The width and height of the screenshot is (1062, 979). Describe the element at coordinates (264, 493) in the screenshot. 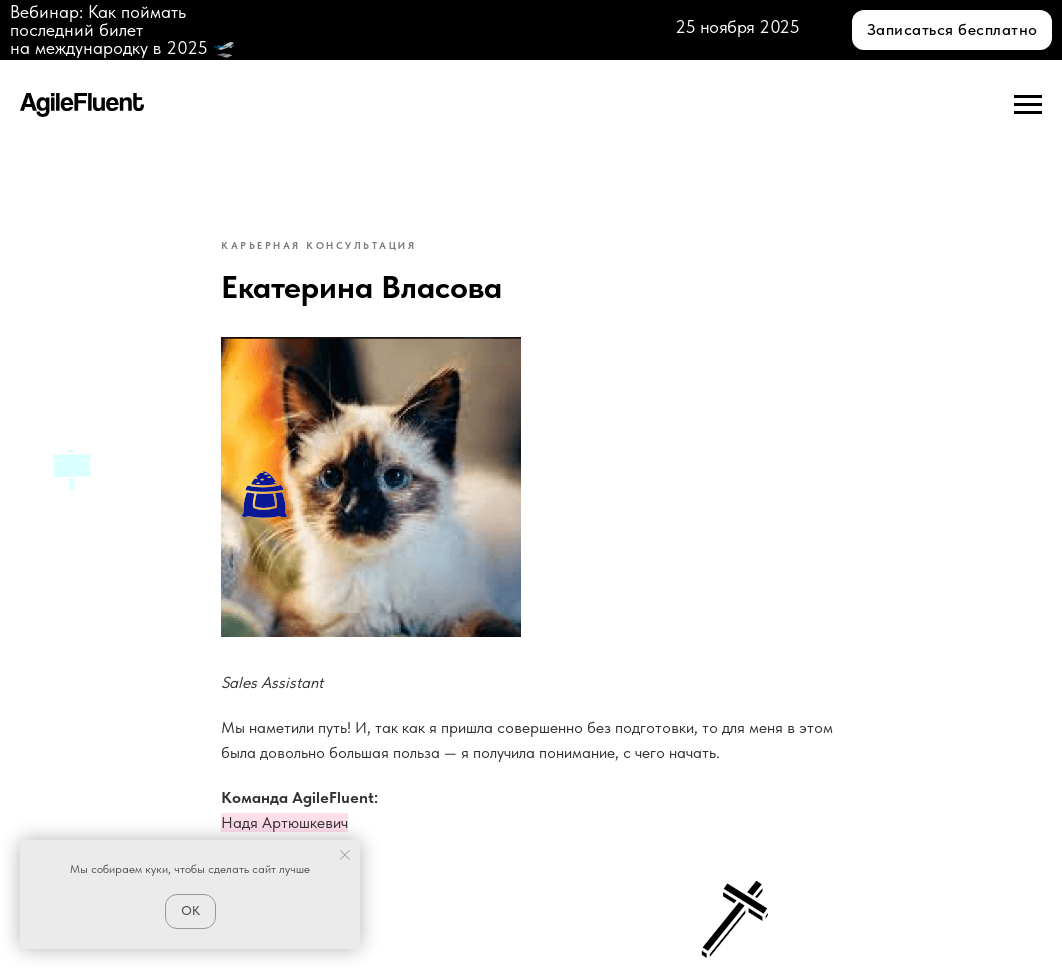

I see `indicates a powder or ingredient item in inventory` at that location.